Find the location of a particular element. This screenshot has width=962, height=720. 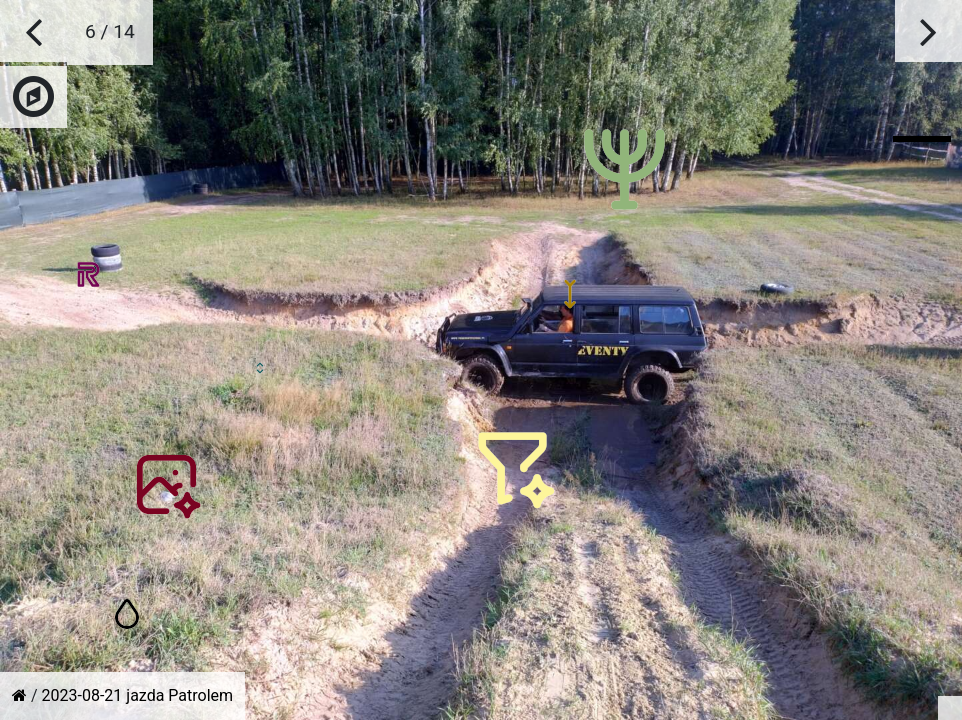

adjust water or hydration settings is located at coordinates (127, 614).